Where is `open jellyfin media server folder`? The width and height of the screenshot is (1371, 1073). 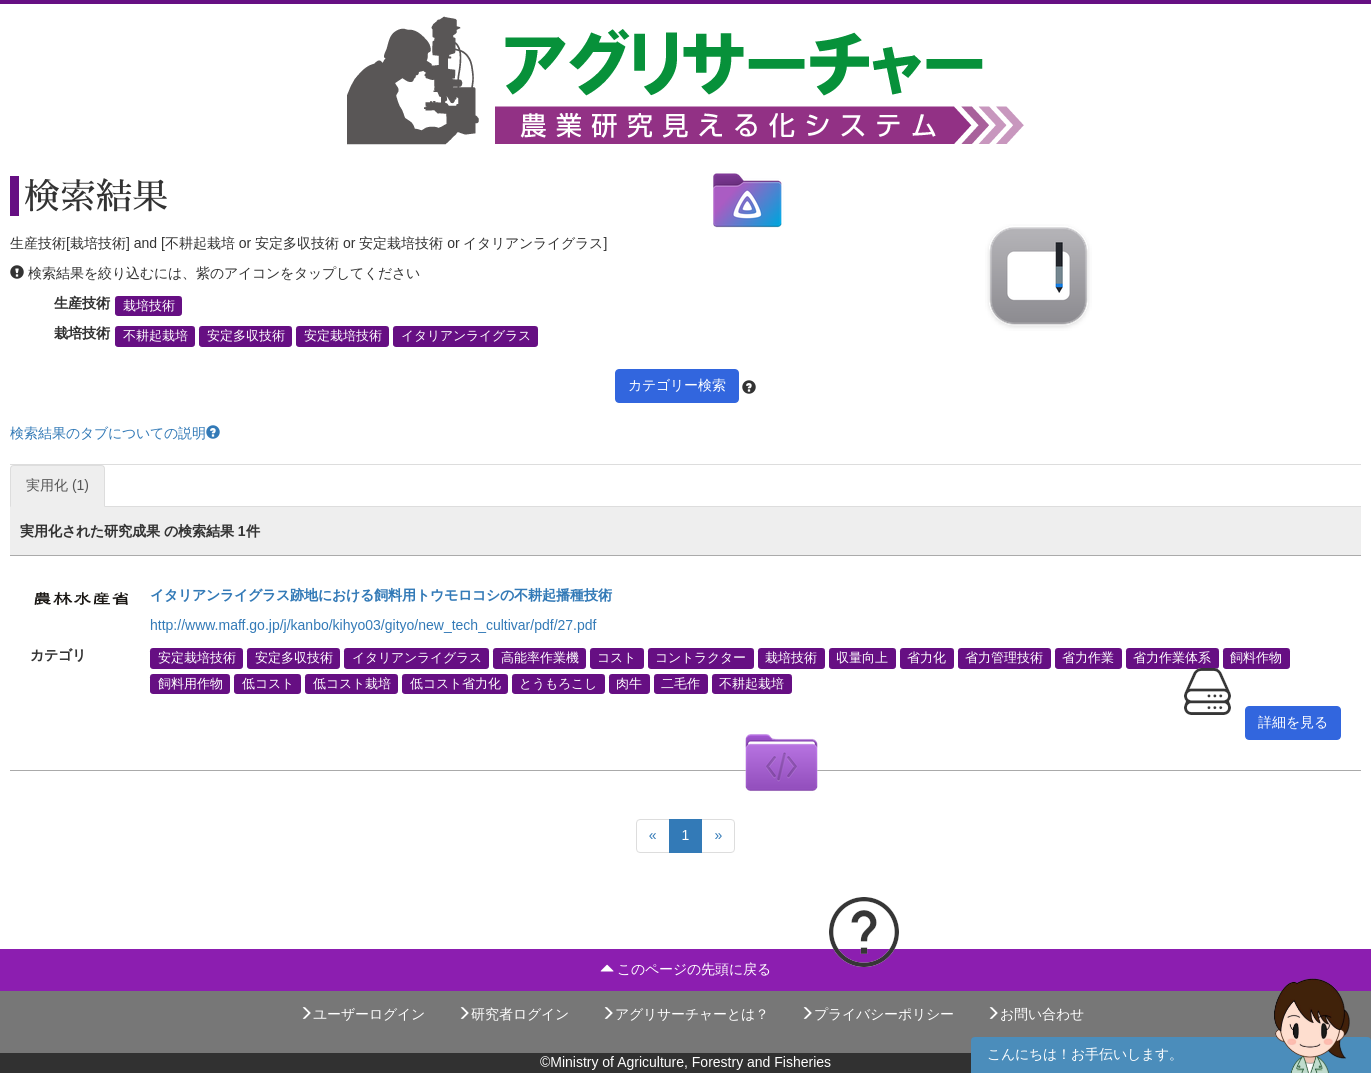
open jellyfin media server folder is located at coordinates (747, 202).